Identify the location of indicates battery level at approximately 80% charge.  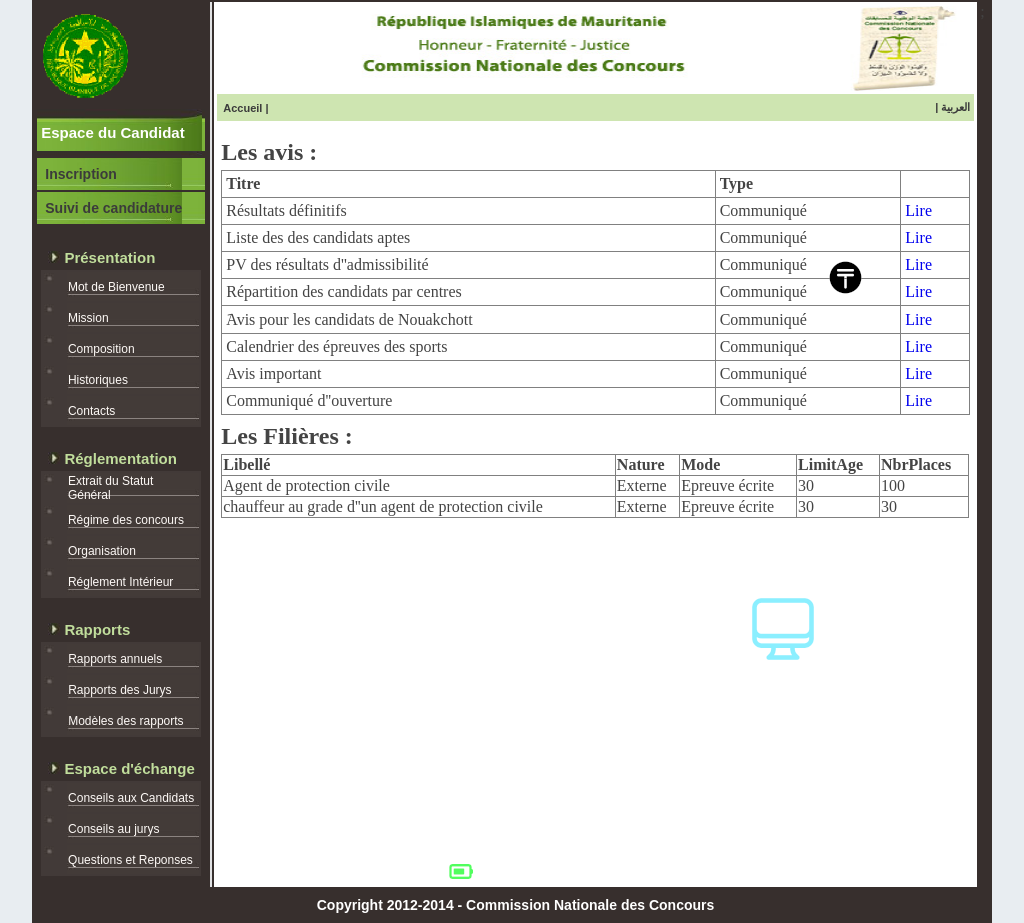
(460, 871).